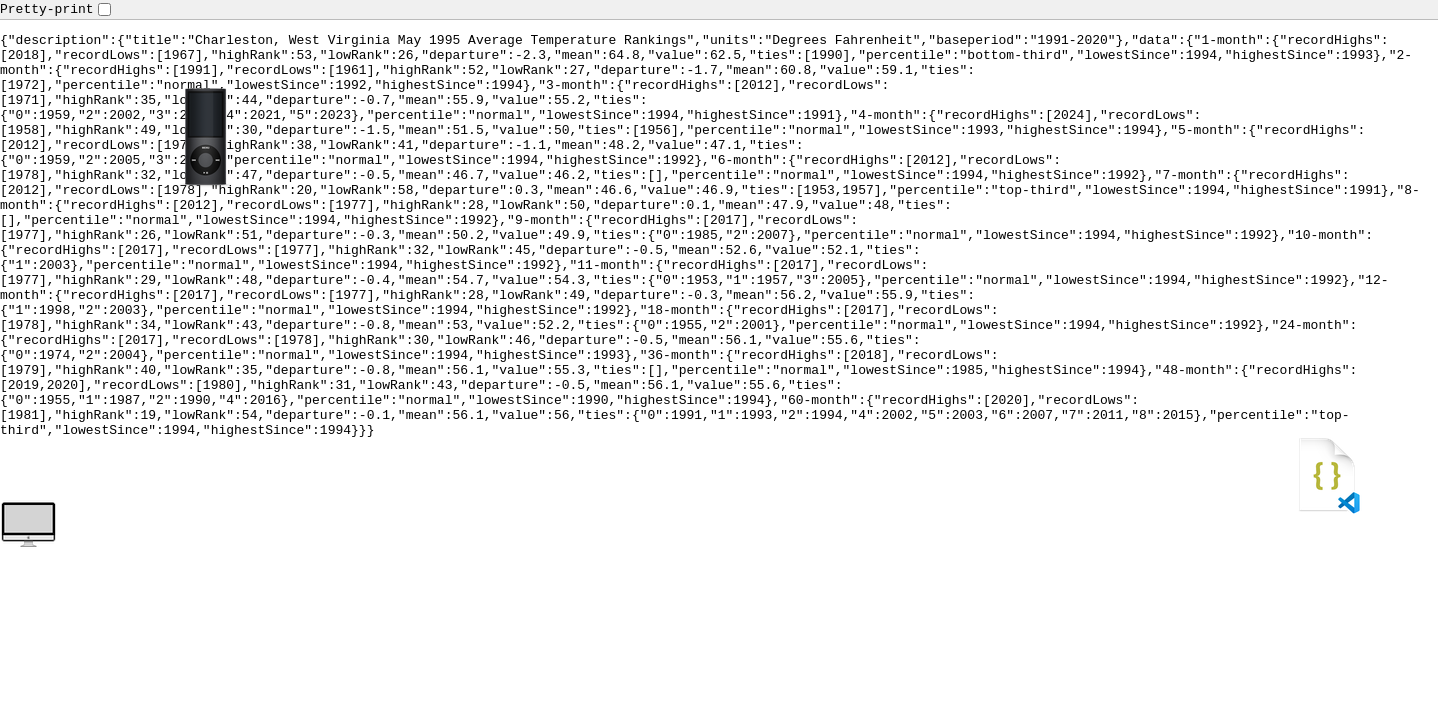  I want to click on open or edit a JSON file in Visual Studio Code, so click(1327, 476).